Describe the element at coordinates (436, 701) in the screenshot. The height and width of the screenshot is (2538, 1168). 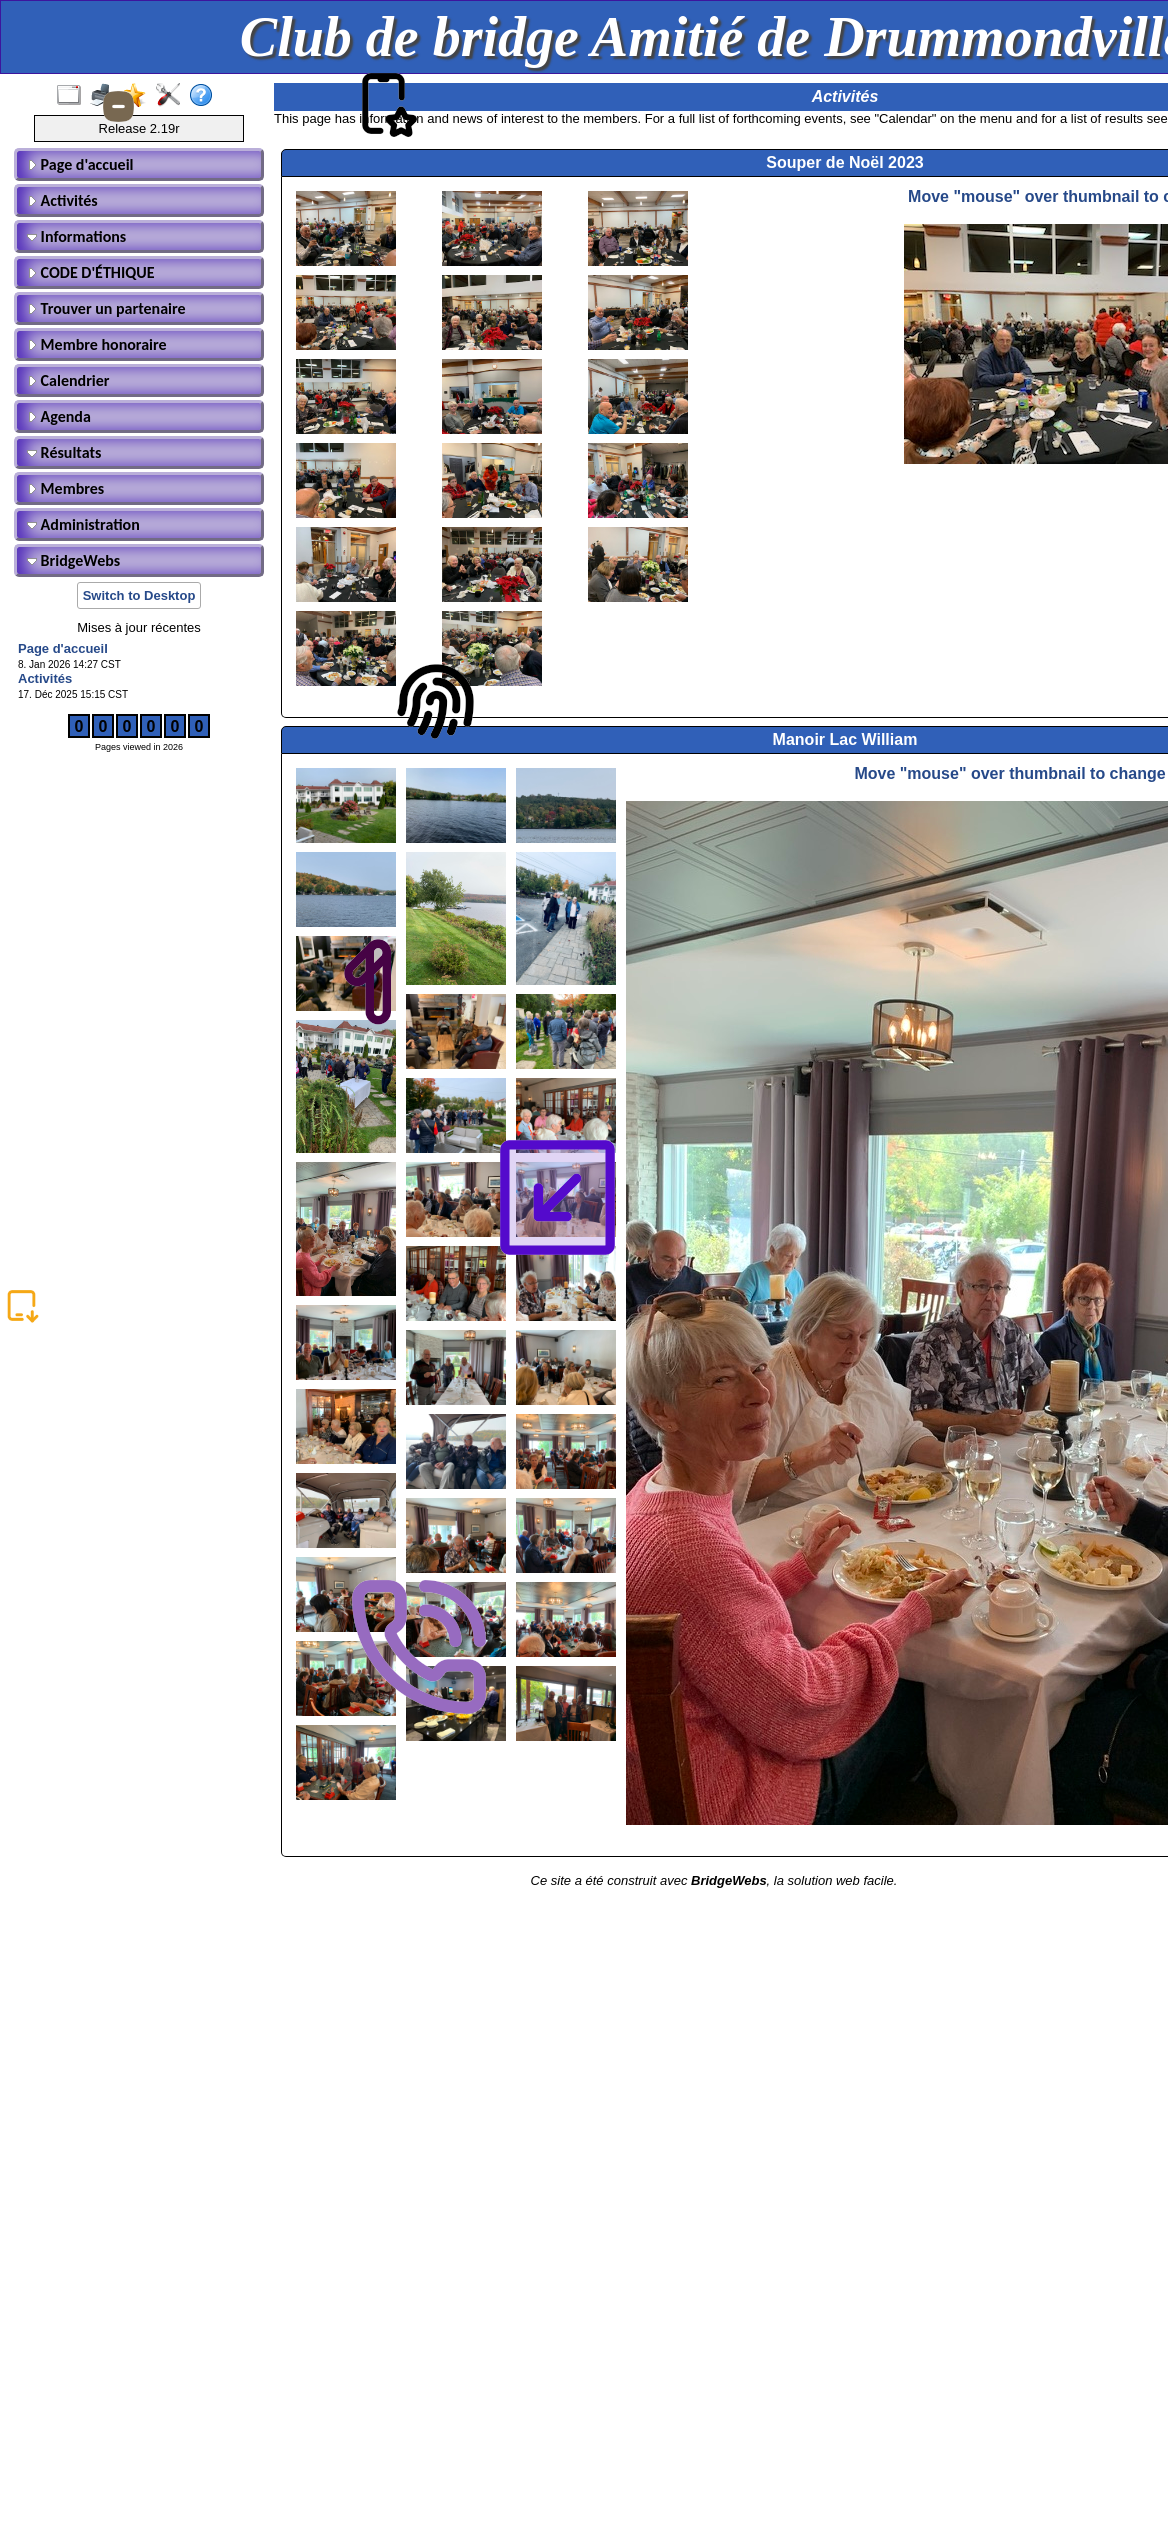
I see `authenticate with biometric fingerprint` at that location.